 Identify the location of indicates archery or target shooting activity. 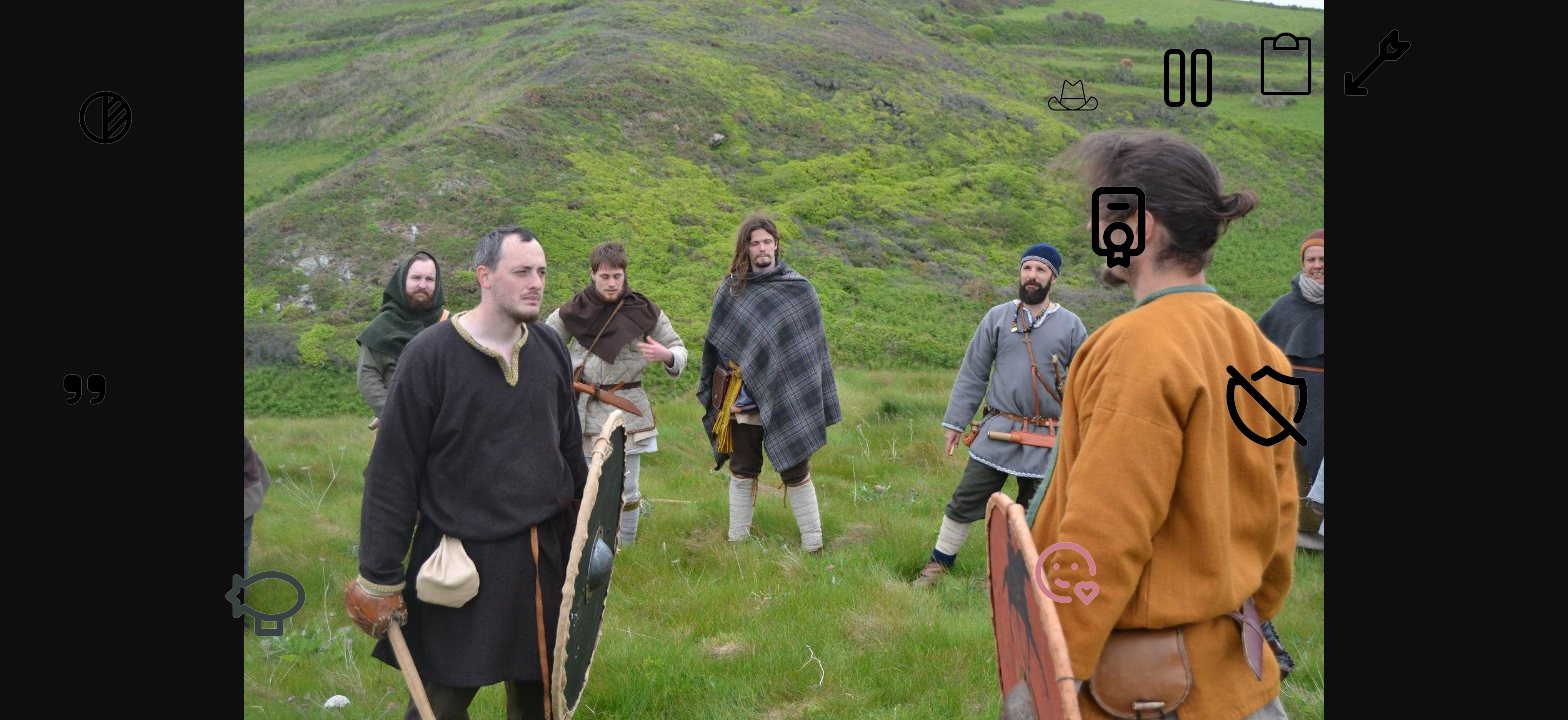
(1375, 64).